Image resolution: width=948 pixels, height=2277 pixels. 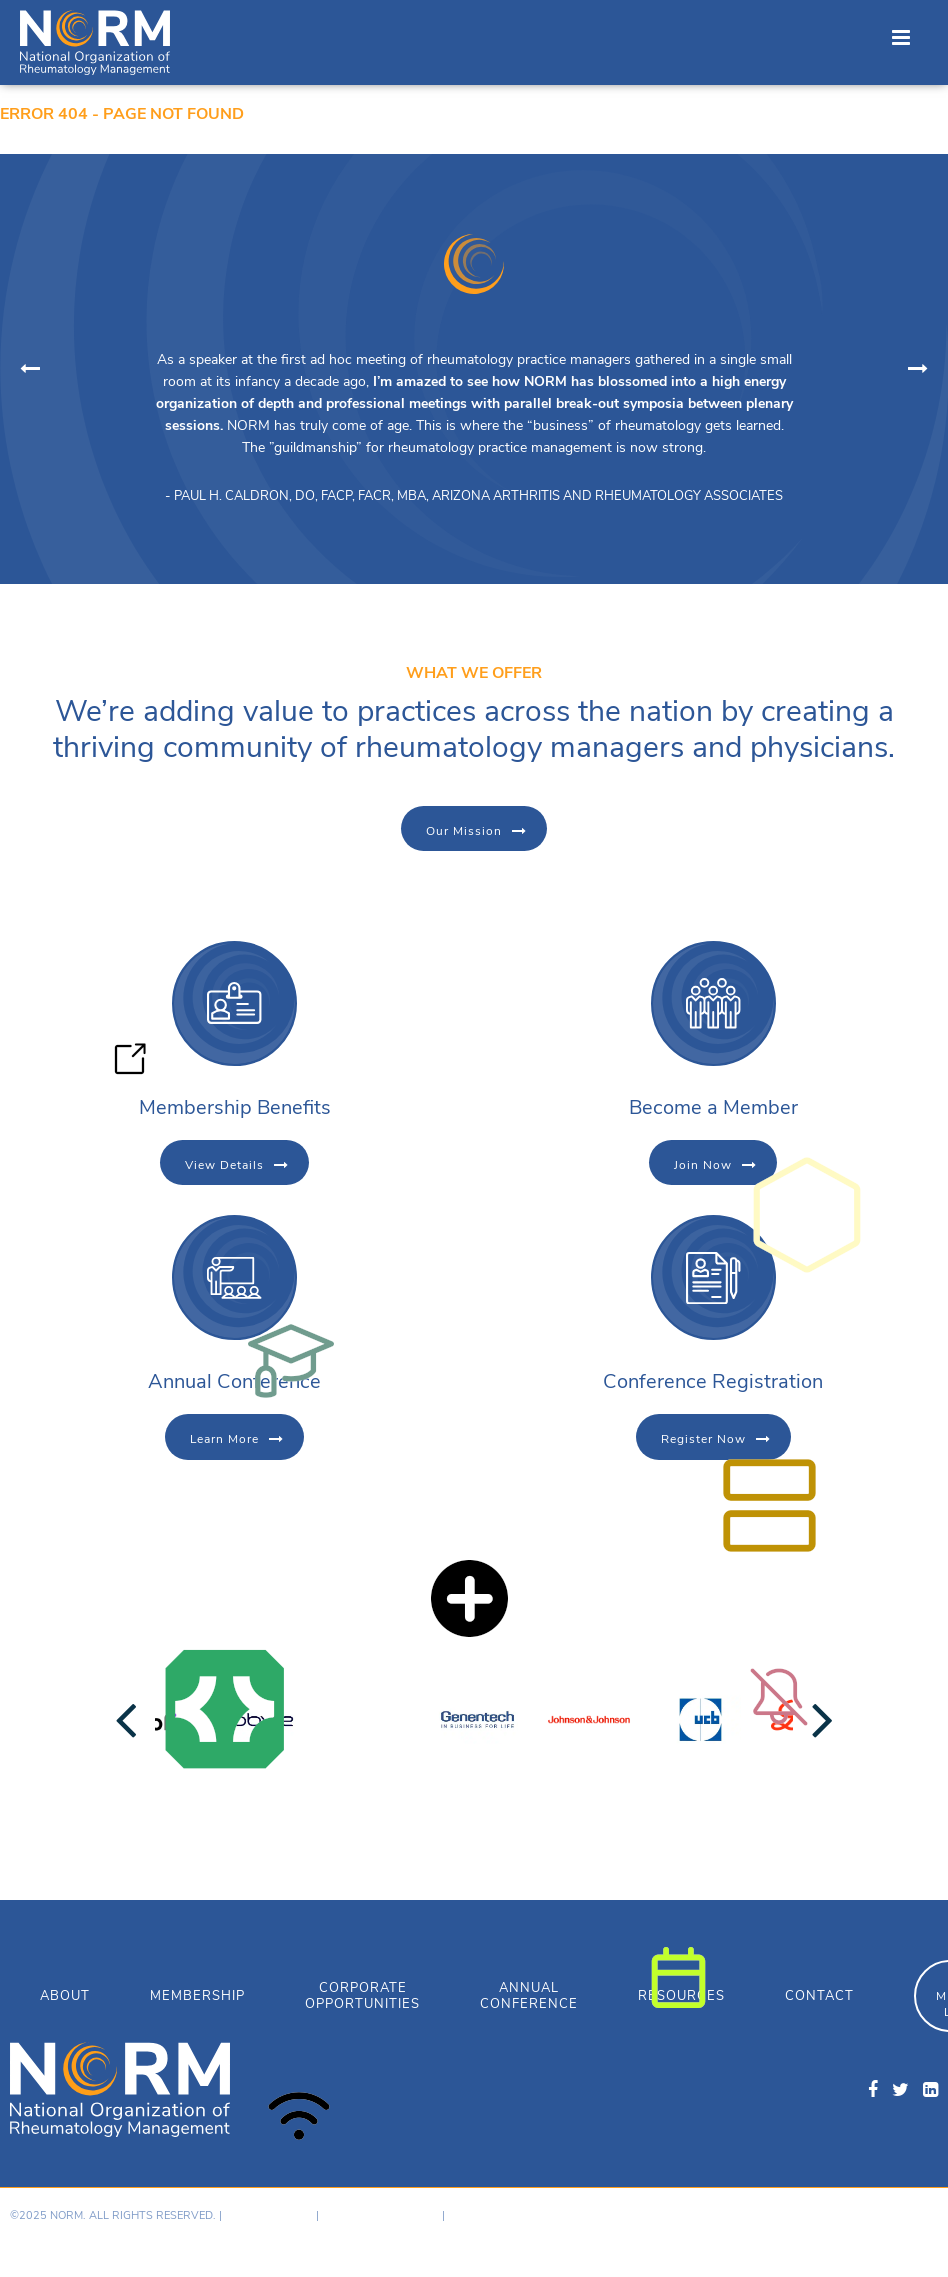 I want to click on switch to row view layout, so click(x=769, y=1505).